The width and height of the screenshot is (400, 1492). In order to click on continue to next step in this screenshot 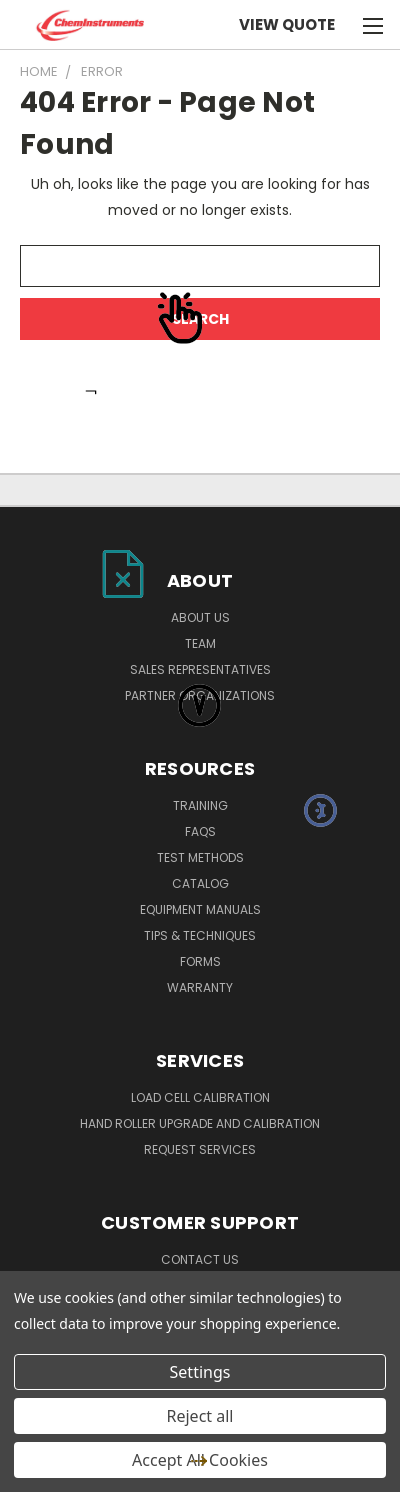, I will do `click(199, 1461)`.